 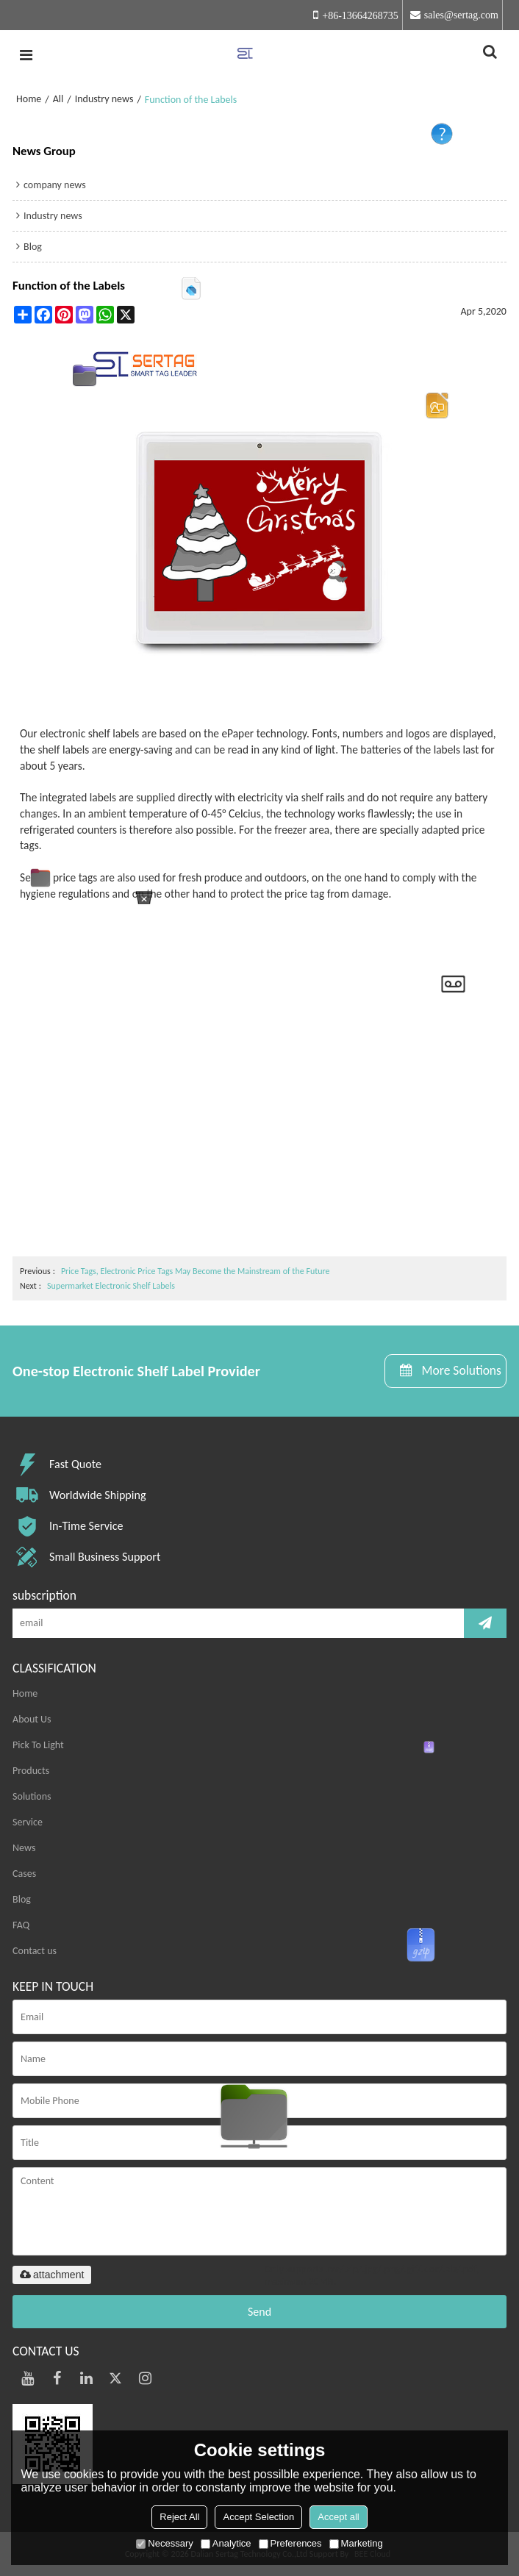 What do you see at coordinates (429, 1747) in the screenshot?
I see `a compressed RAR archive file` at bounding box center [429, 1747].